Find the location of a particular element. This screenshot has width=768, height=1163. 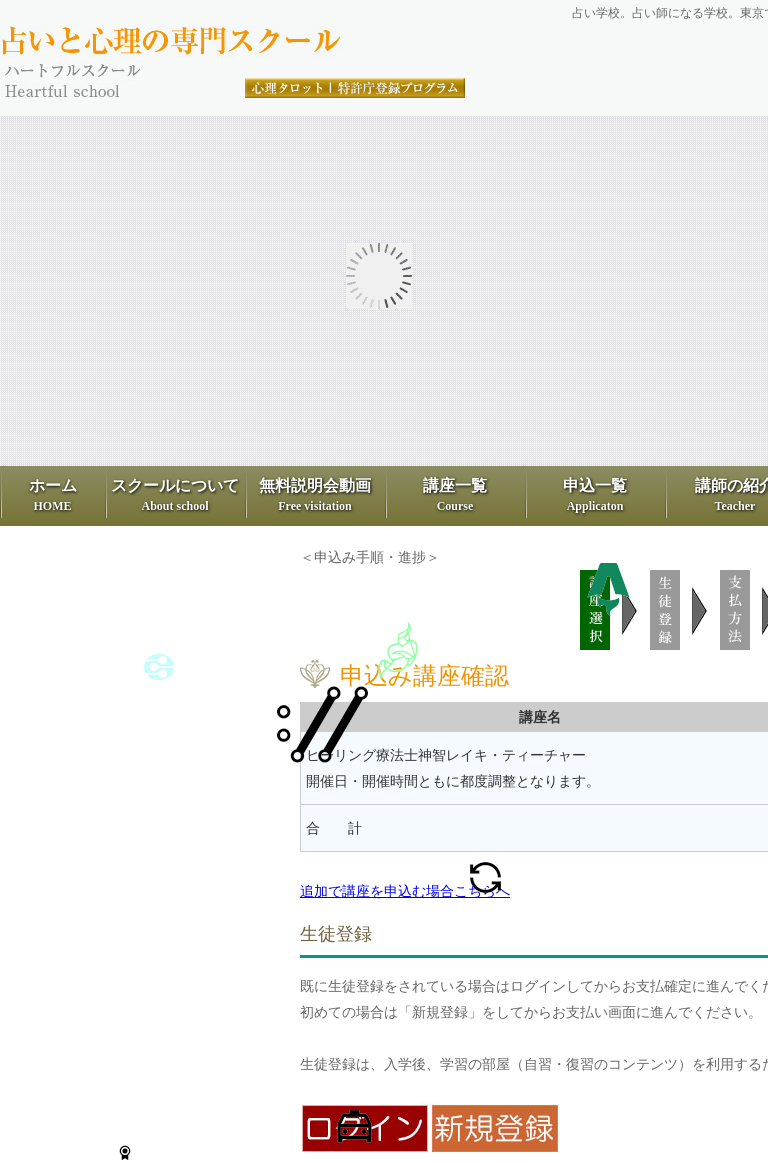

view achievements or awards is located at coordinates (125, 1153).